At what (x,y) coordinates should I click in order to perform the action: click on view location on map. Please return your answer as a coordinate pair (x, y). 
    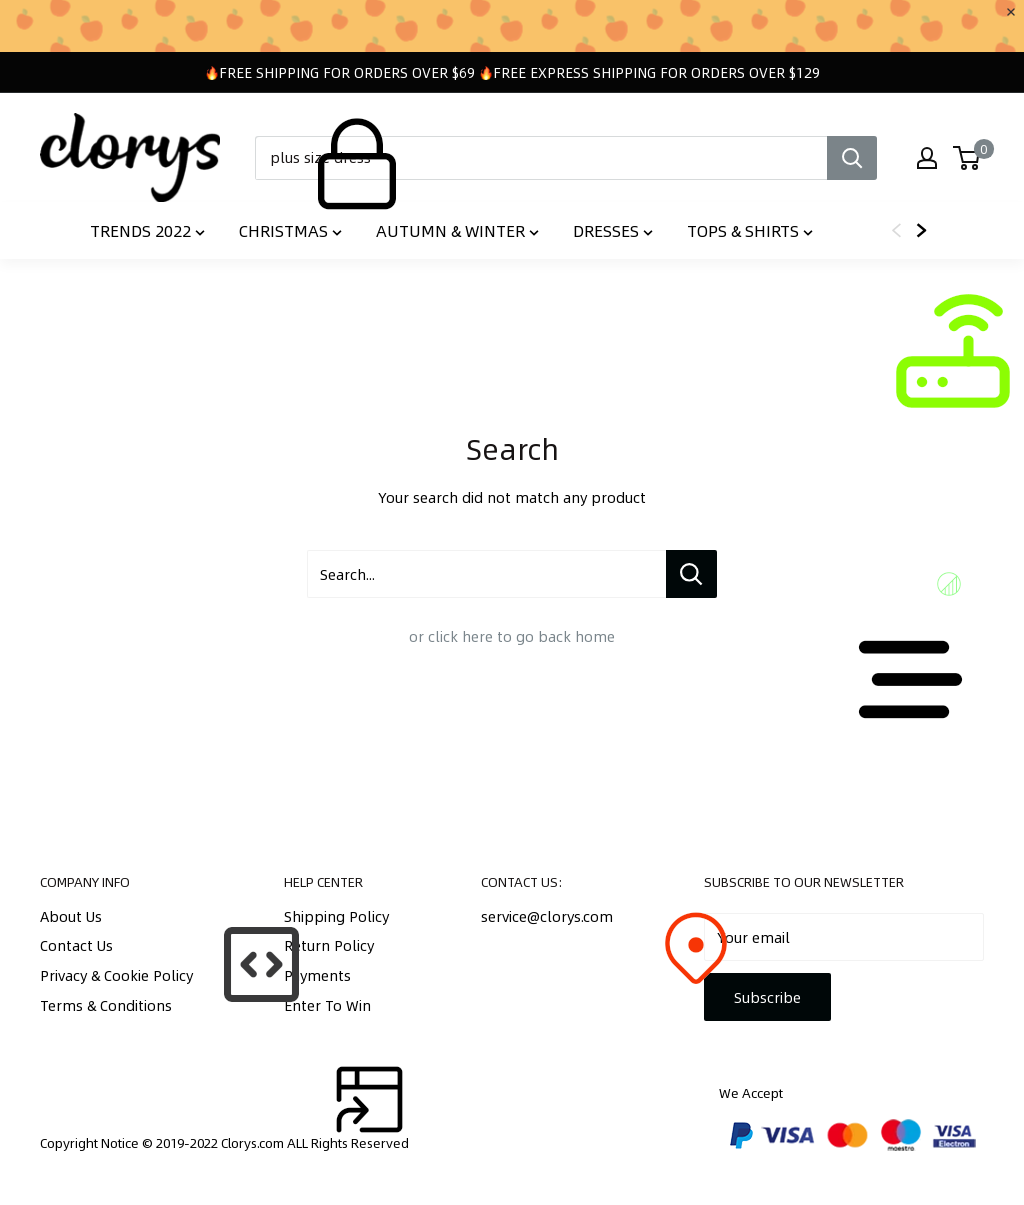
    Looking at the image, I should click on (696, 948).